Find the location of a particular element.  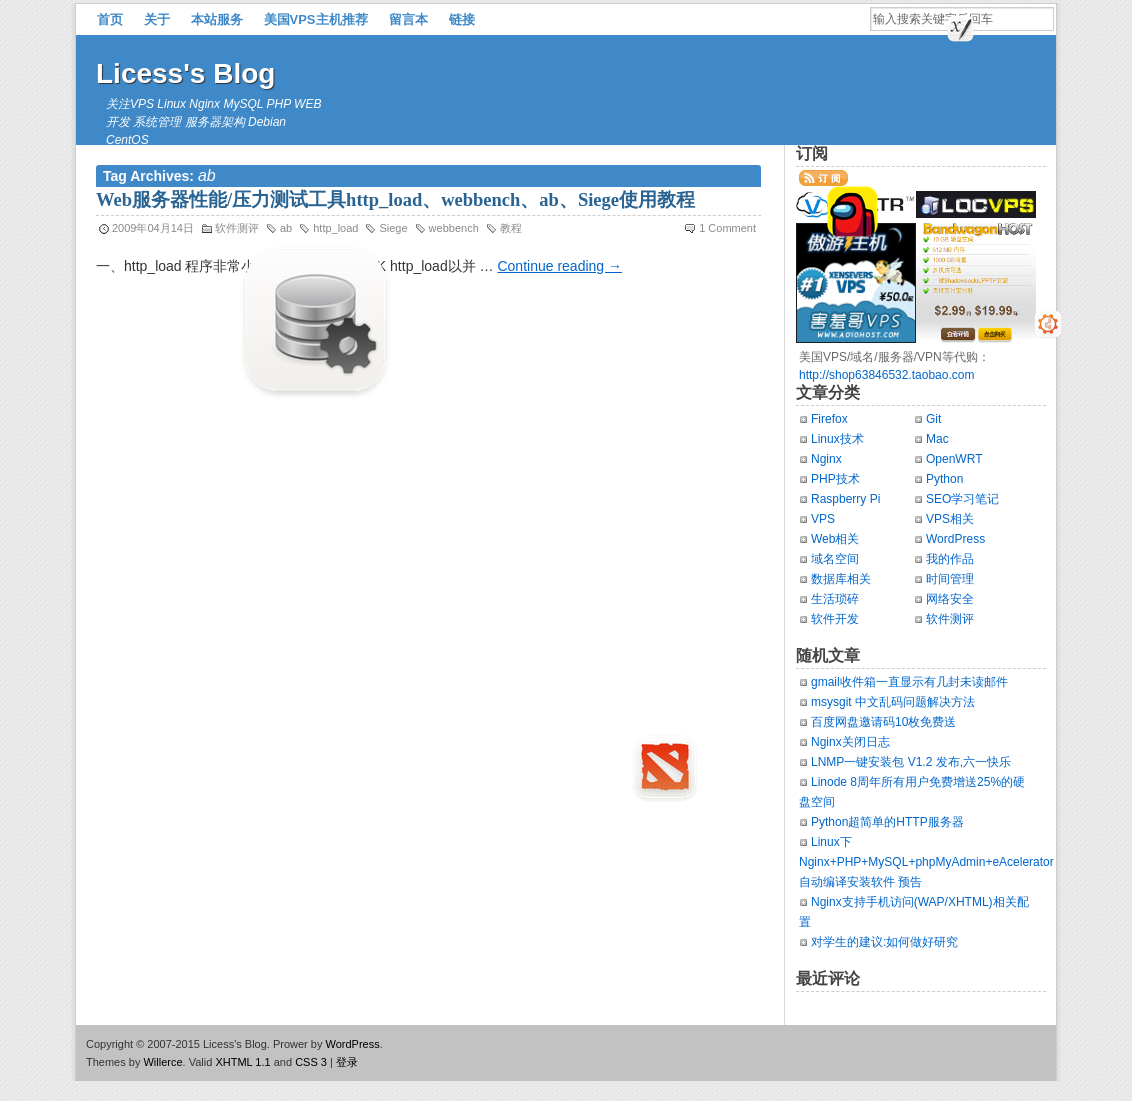

open btrfs assistant for managing btrfs filesystem snapshots is located at coordinates (1048, 324).